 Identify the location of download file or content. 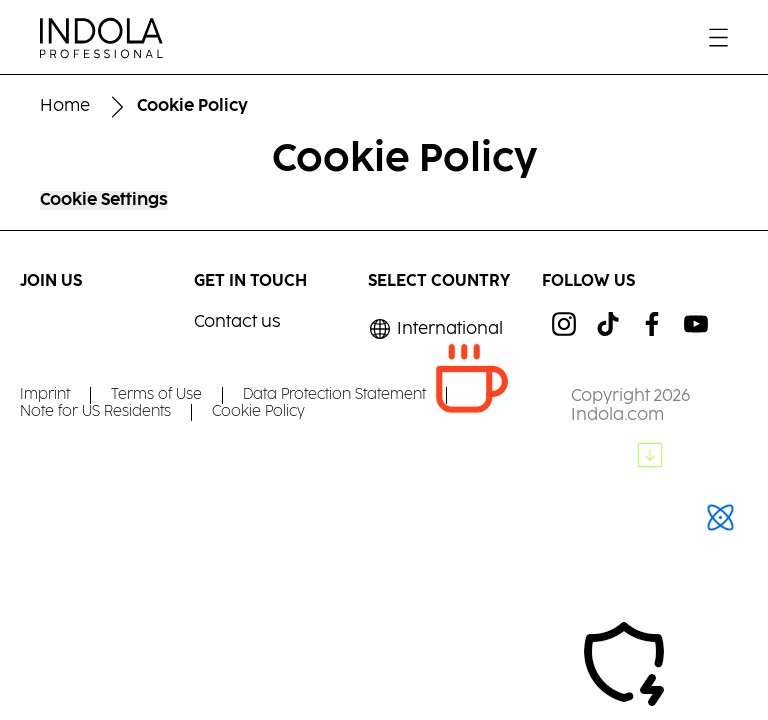
(650, 455).